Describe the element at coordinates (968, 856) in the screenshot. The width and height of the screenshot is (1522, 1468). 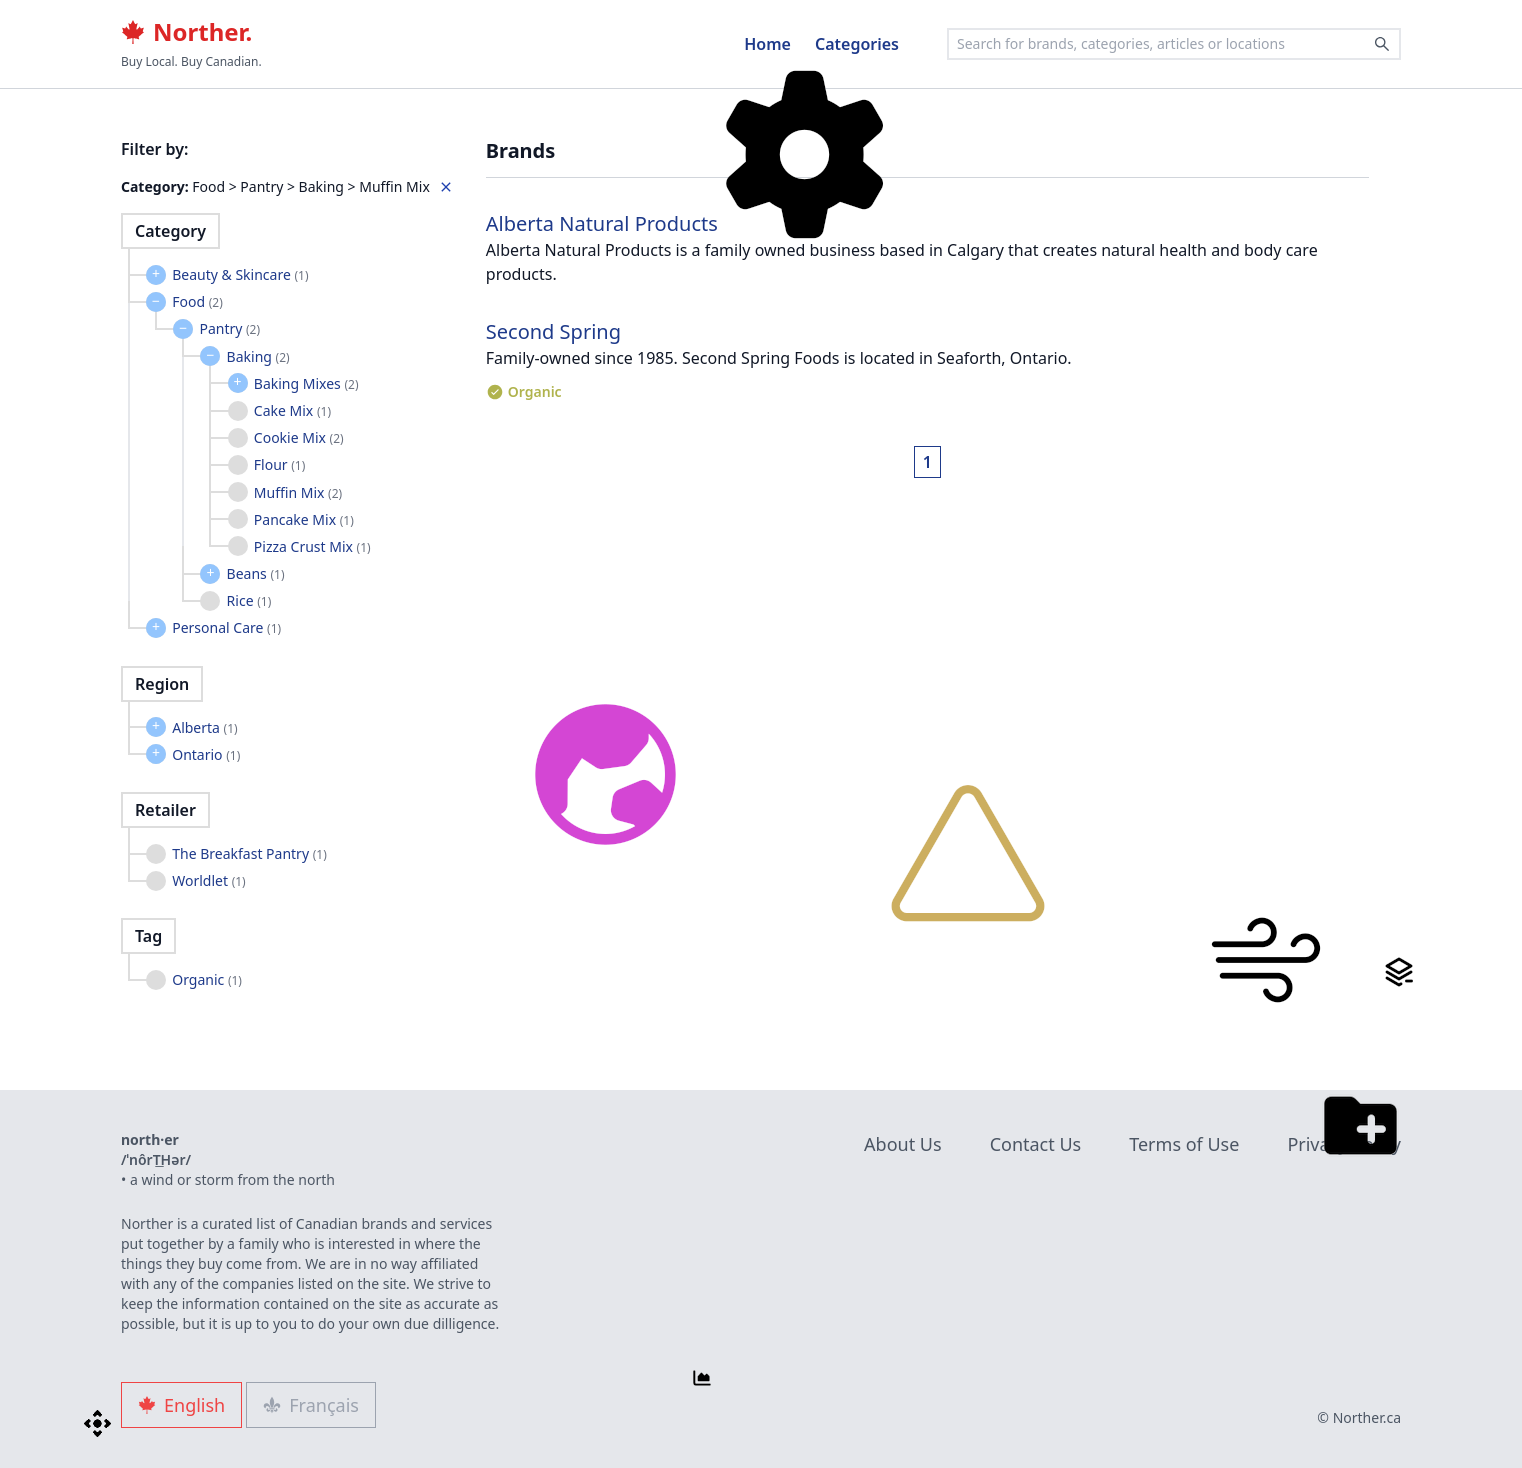
I see `indicates a warning or caution state` at that location.